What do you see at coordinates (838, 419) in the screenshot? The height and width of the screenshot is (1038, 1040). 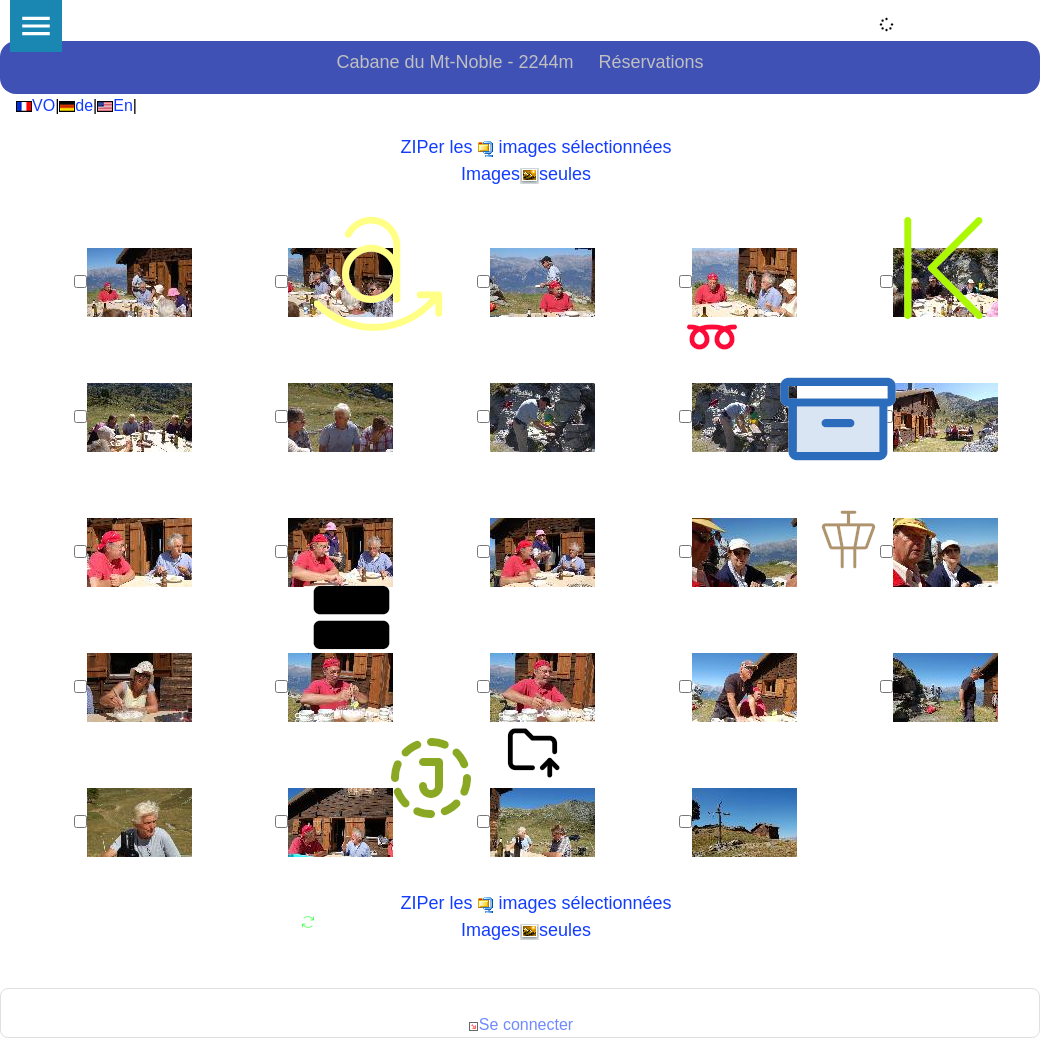 I see `archive selected items` at bounding box center [838, 419].